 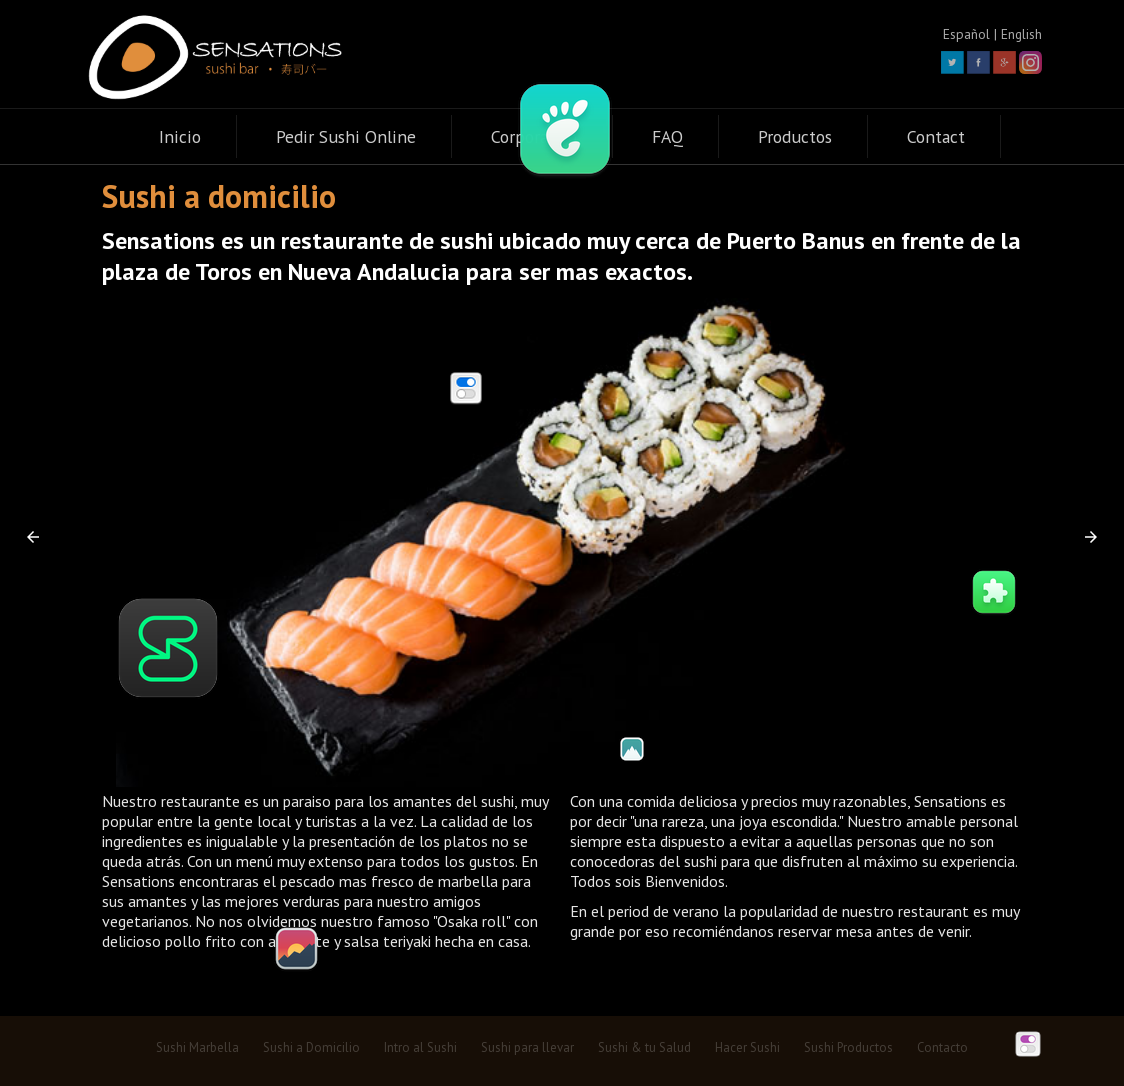 I want to click on open koko photo gallery app, so click(x=296, y=948).